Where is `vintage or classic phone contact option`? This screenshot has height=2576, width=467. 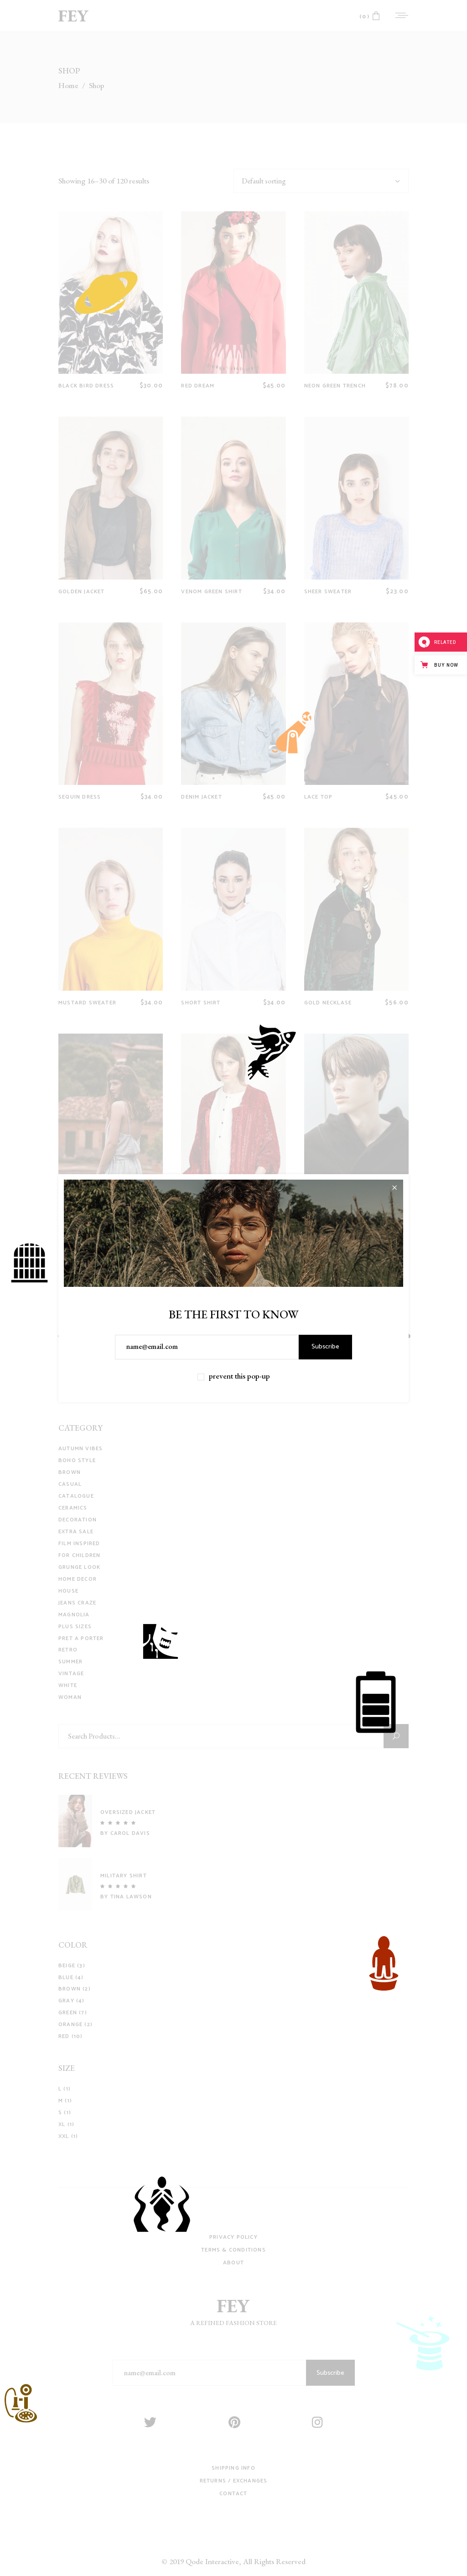
vintage or classic phone contact option is located at coordinates (21, 2403).